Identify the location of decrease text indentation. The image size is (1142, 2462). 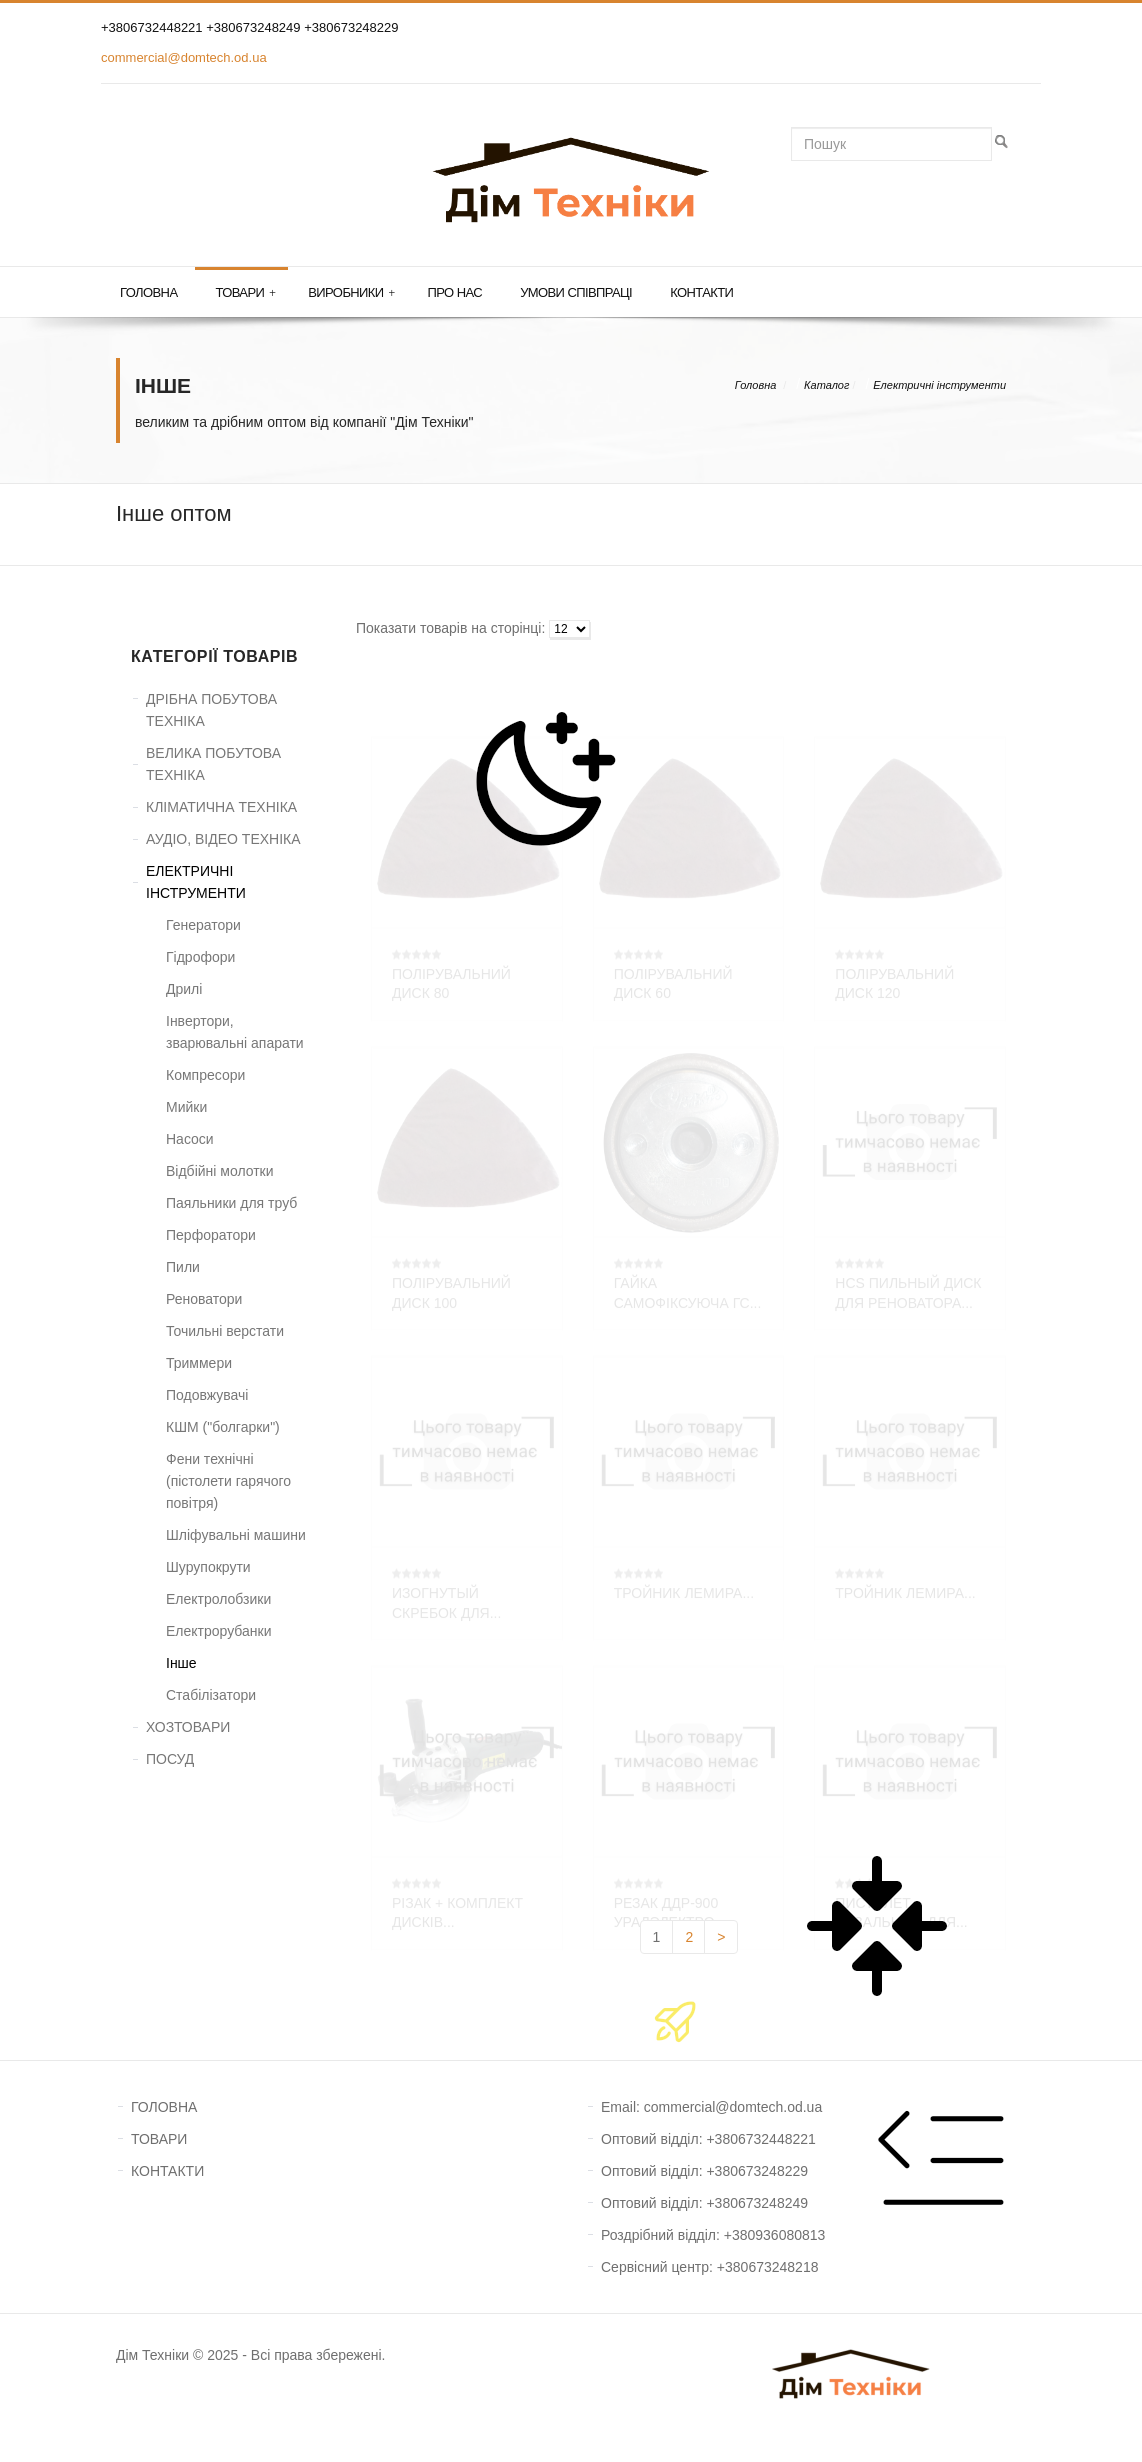
(943, 2160).